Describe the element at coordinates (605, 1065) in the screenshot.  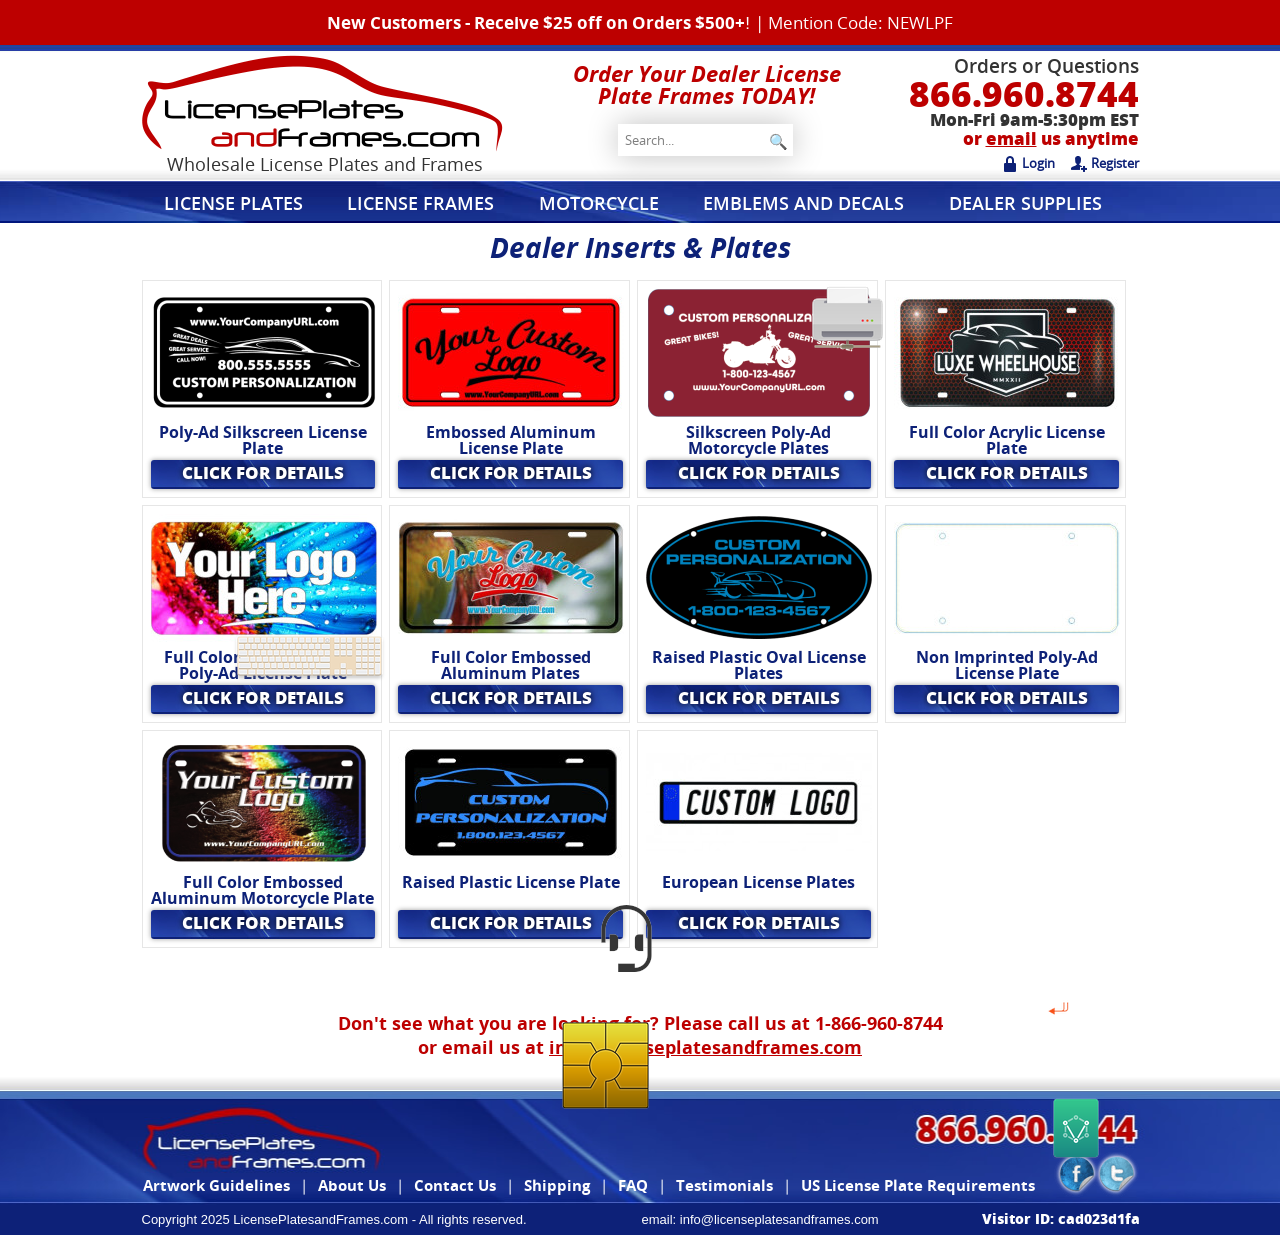
I see `smart card or security token management` at that location.